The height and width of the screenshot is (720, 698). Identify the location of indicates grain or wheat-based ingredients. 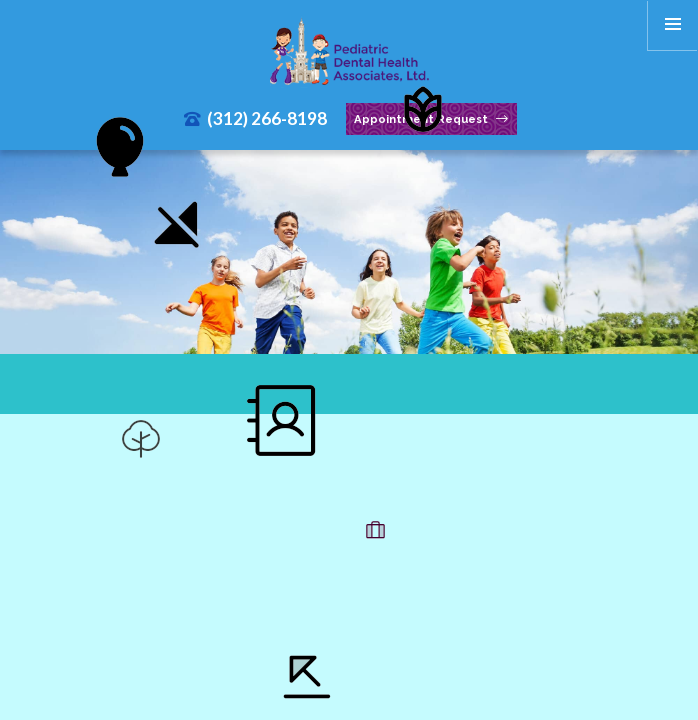
(423, 110).